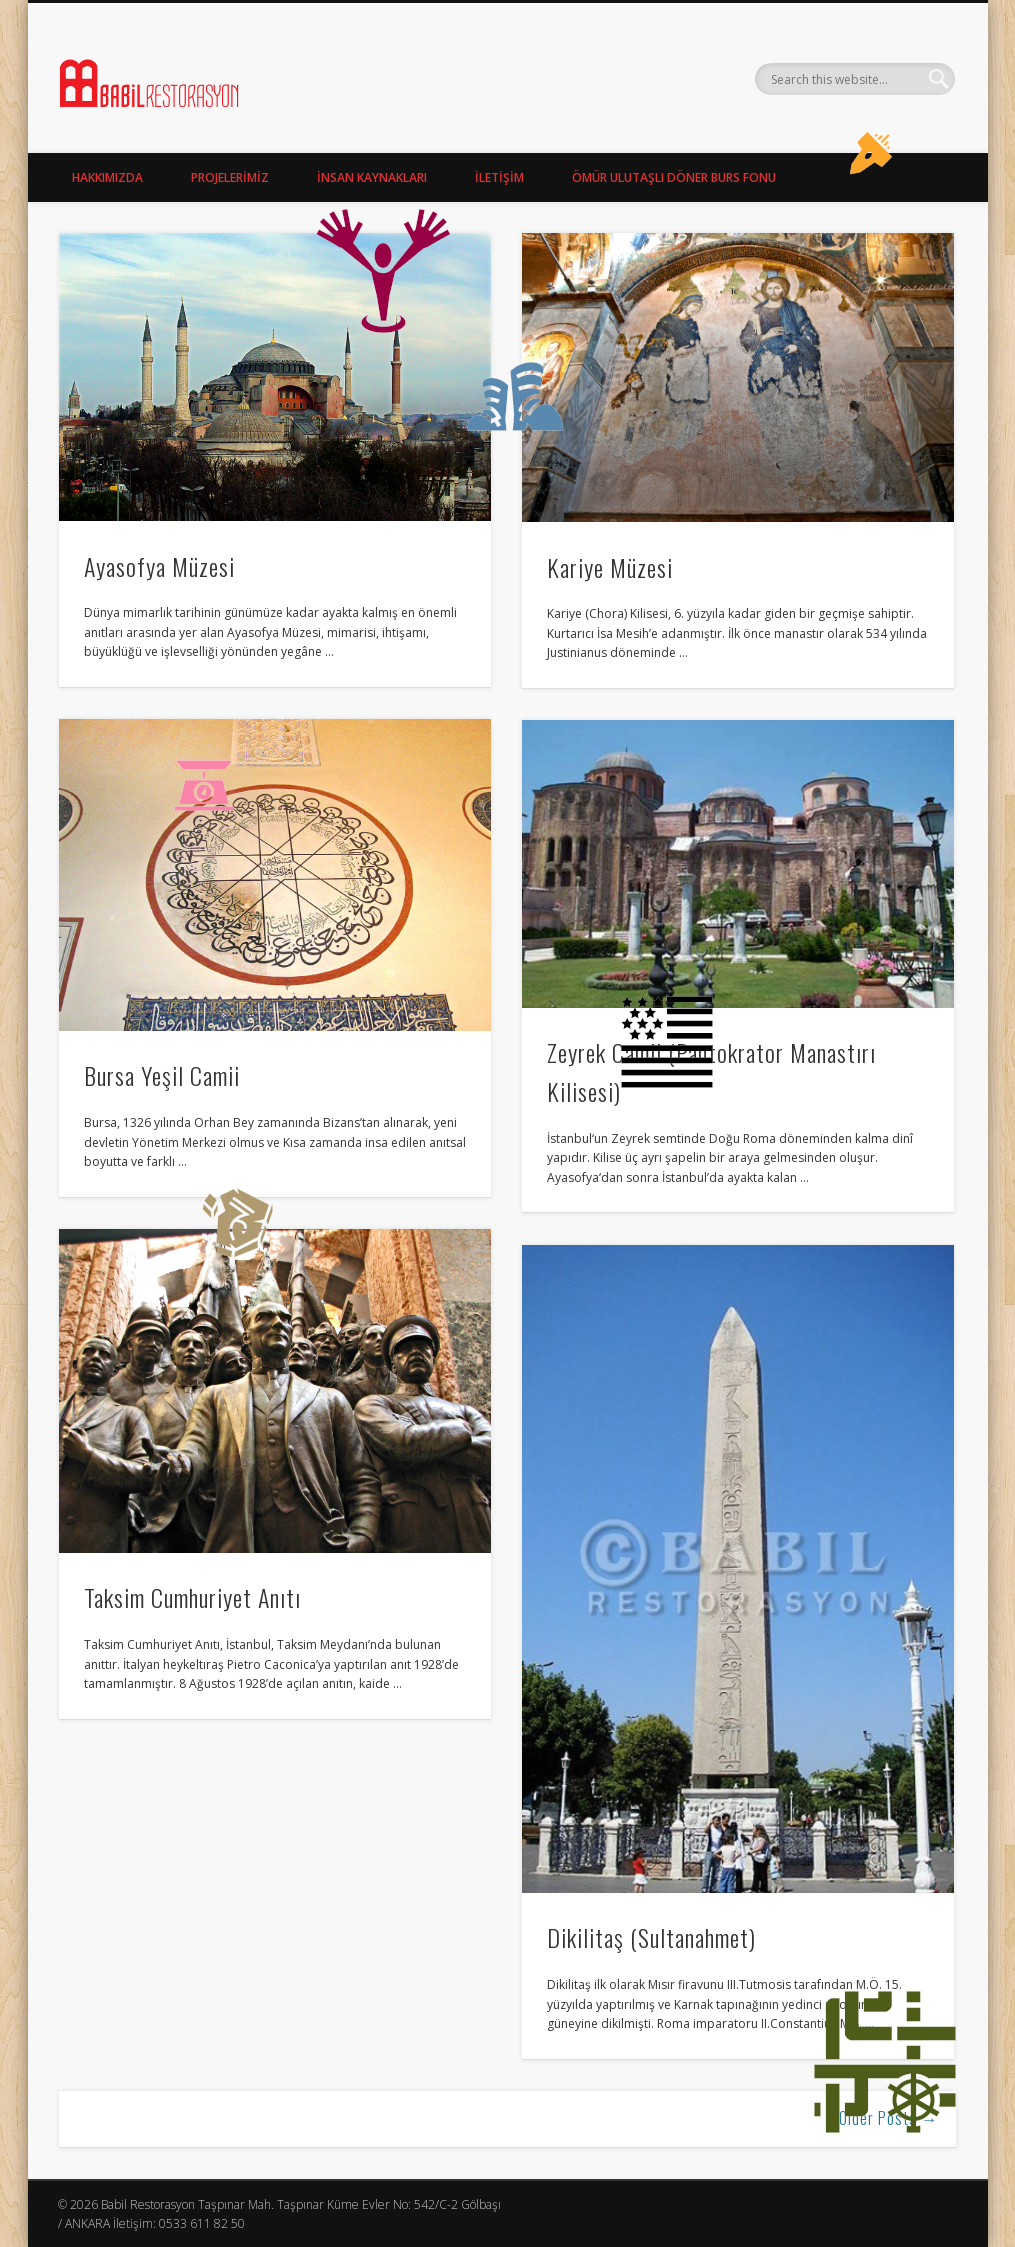  Describe the element at coordinates (667, 1042) in the screenshot. I see `select united states as your country/region` at that location.